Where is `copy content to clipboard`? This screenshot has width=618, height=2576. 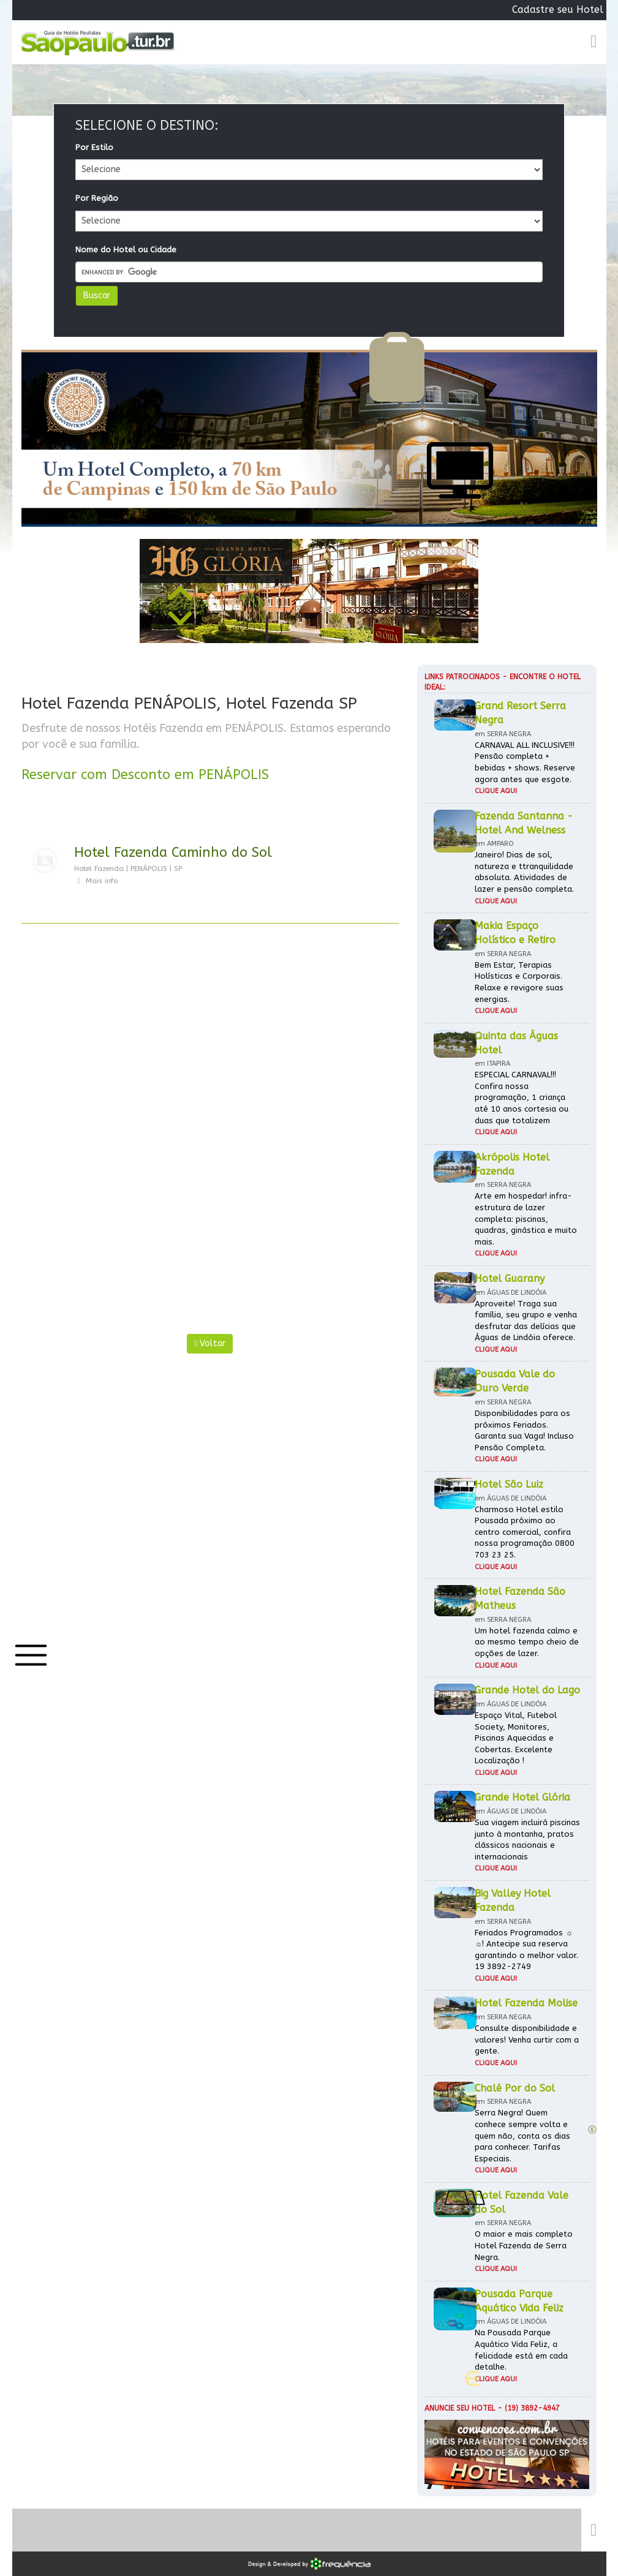
copy content to clipboard is located at coordinates (397, 367).